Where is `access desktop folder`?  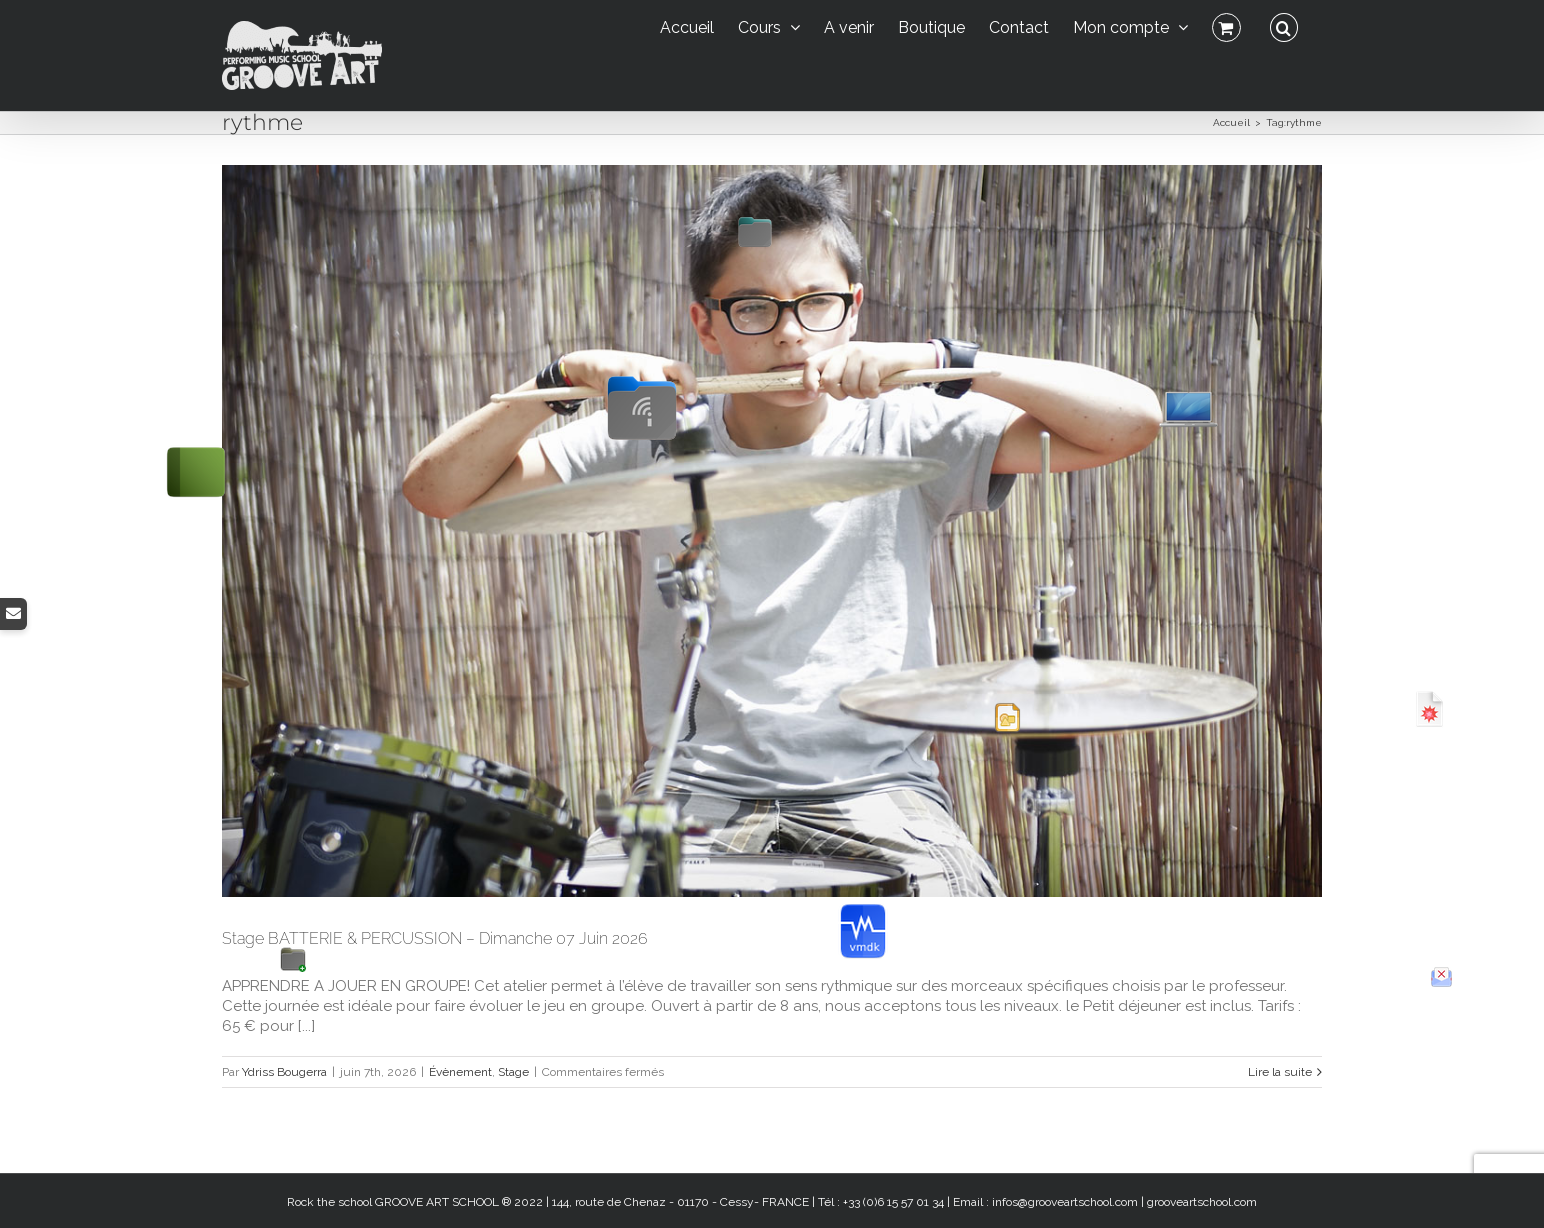 access desktop folder is located at coordinates (196, 470).